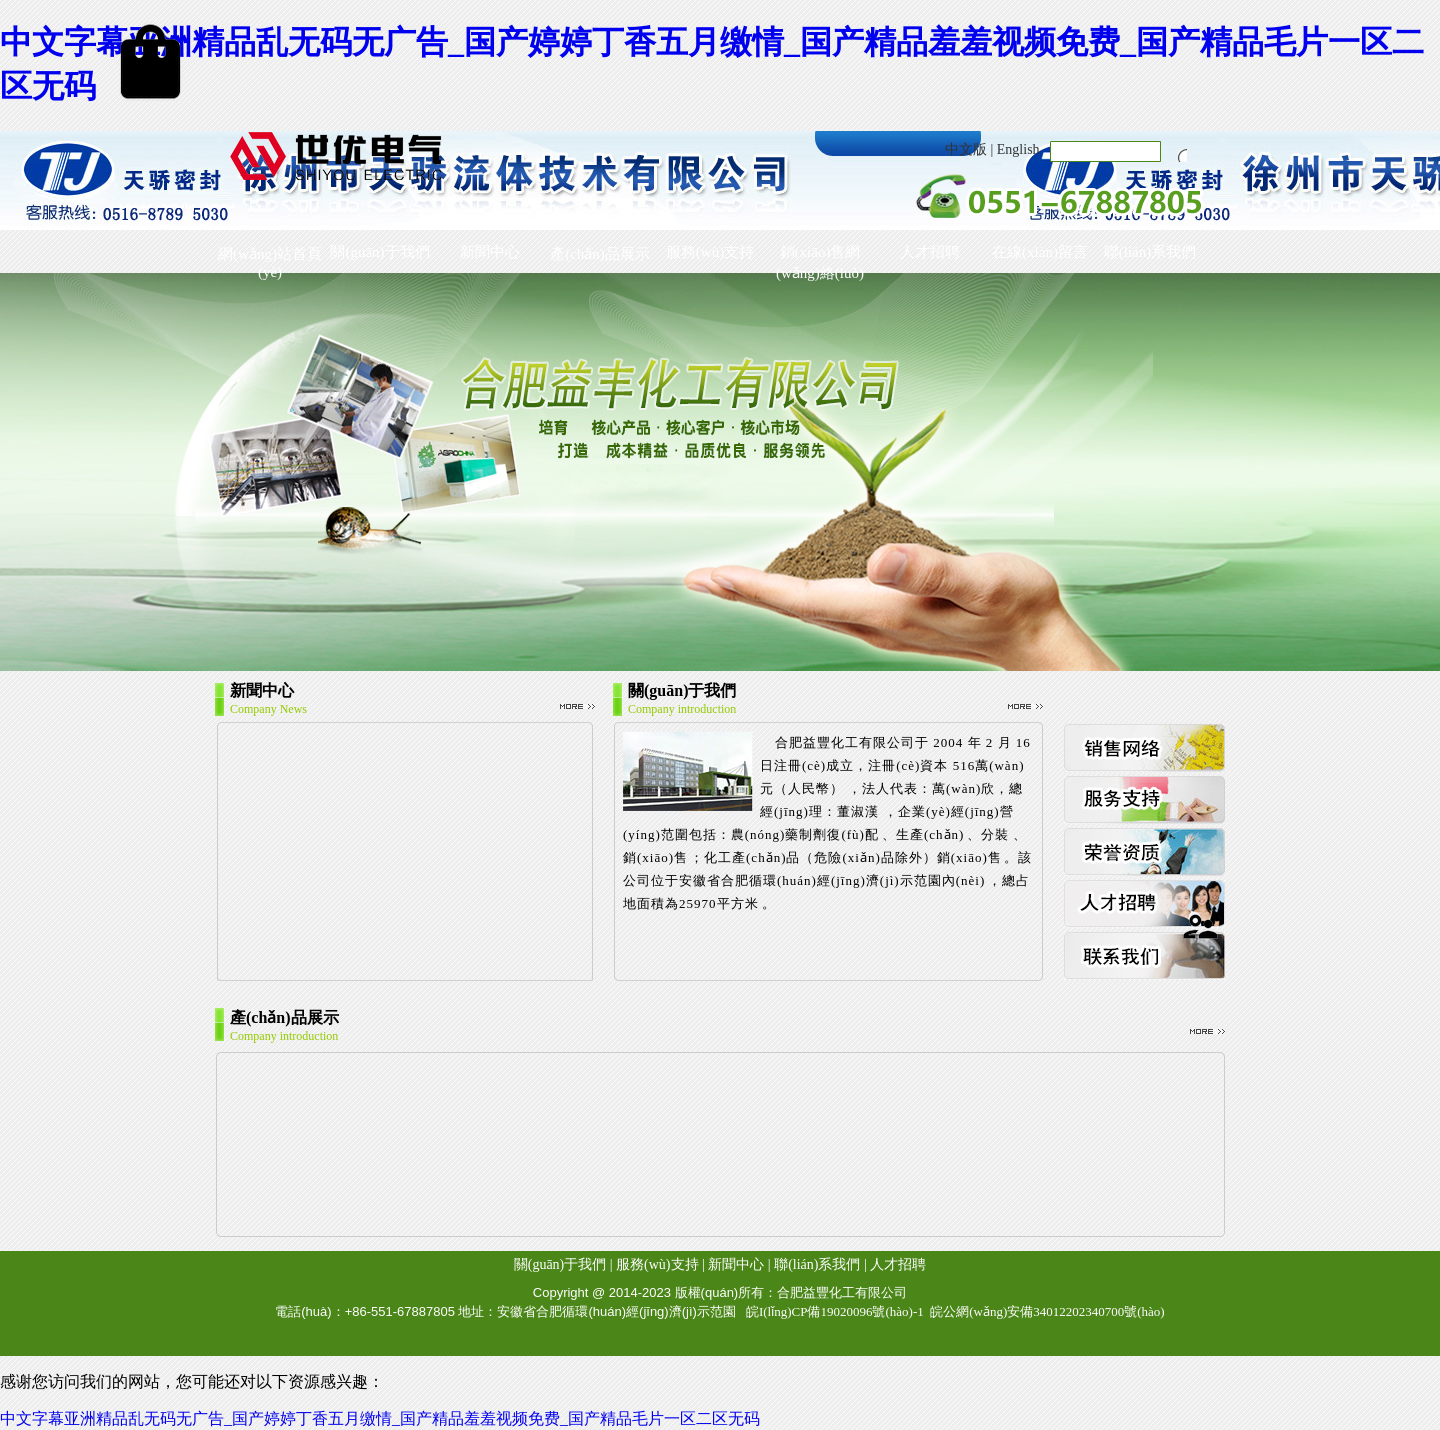 The image size is (1440, 1430). What do you see at coordinates (150, 61) in the screenshot?
I see `view your shopping bag` at bounding box center [150, 61].